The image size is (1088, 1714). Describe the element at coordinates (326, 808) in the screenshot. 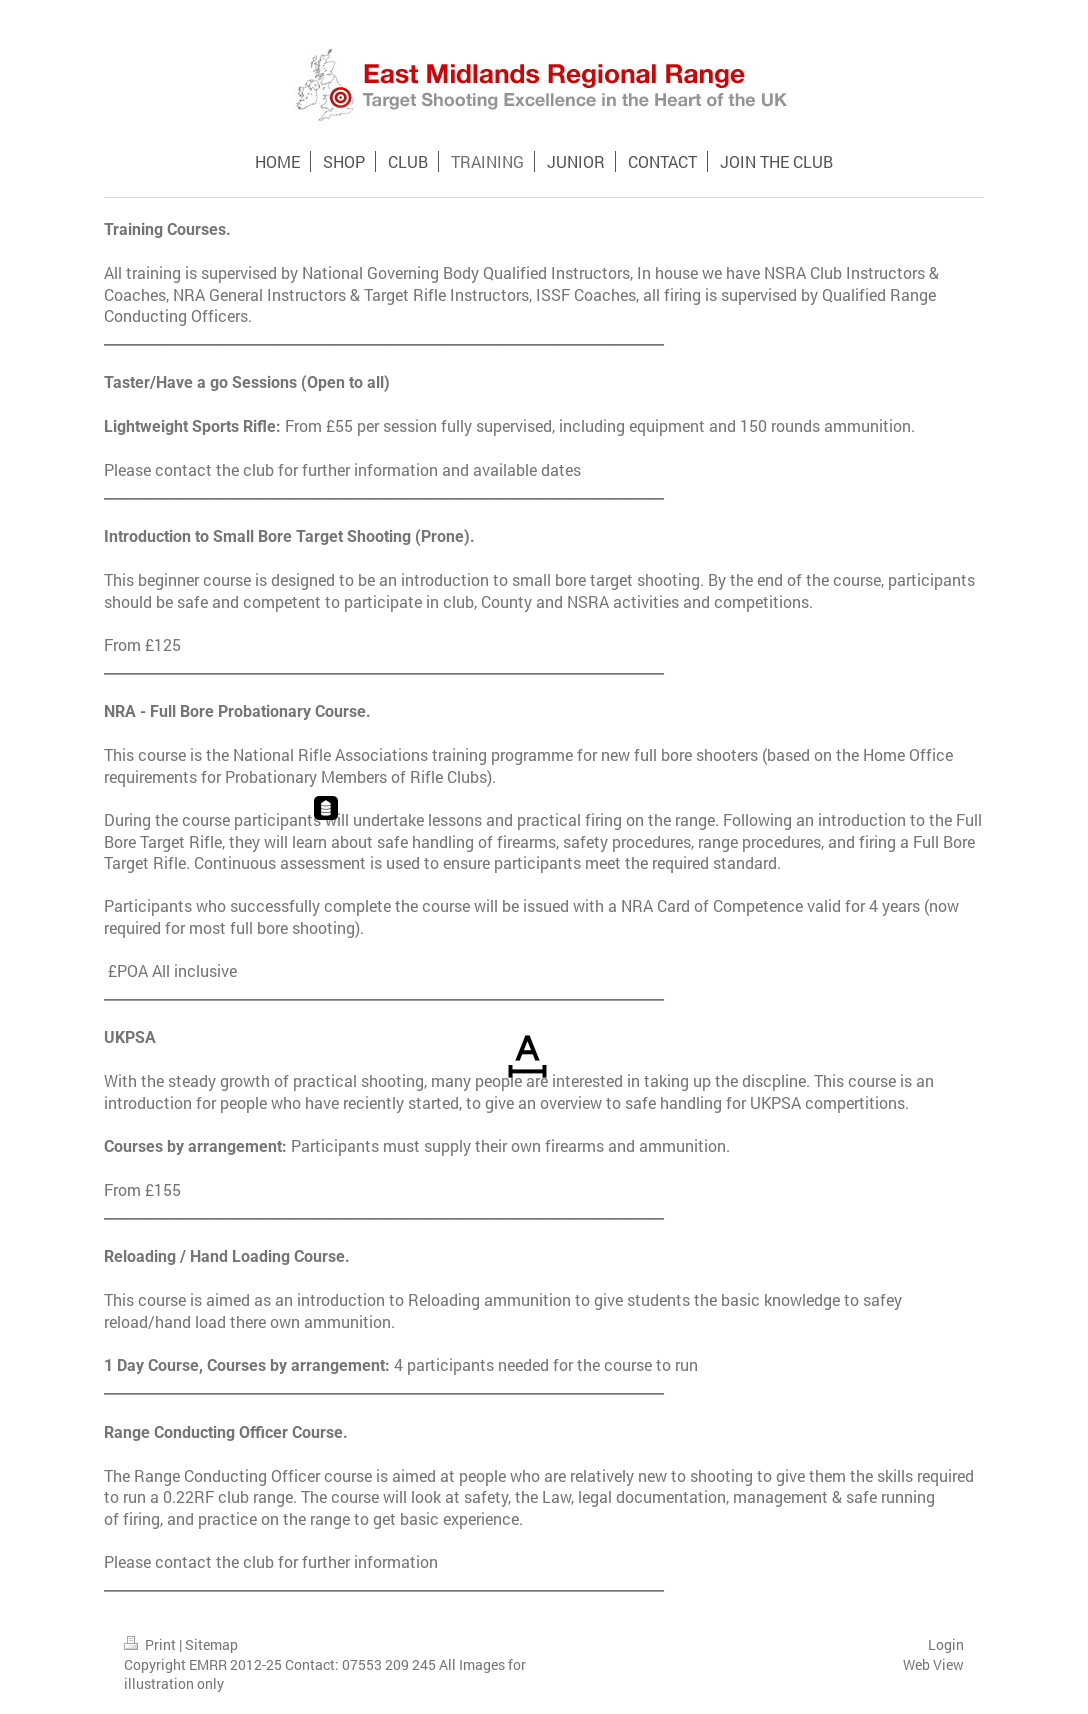

I see `namesilo domain registrar logo` at that location.